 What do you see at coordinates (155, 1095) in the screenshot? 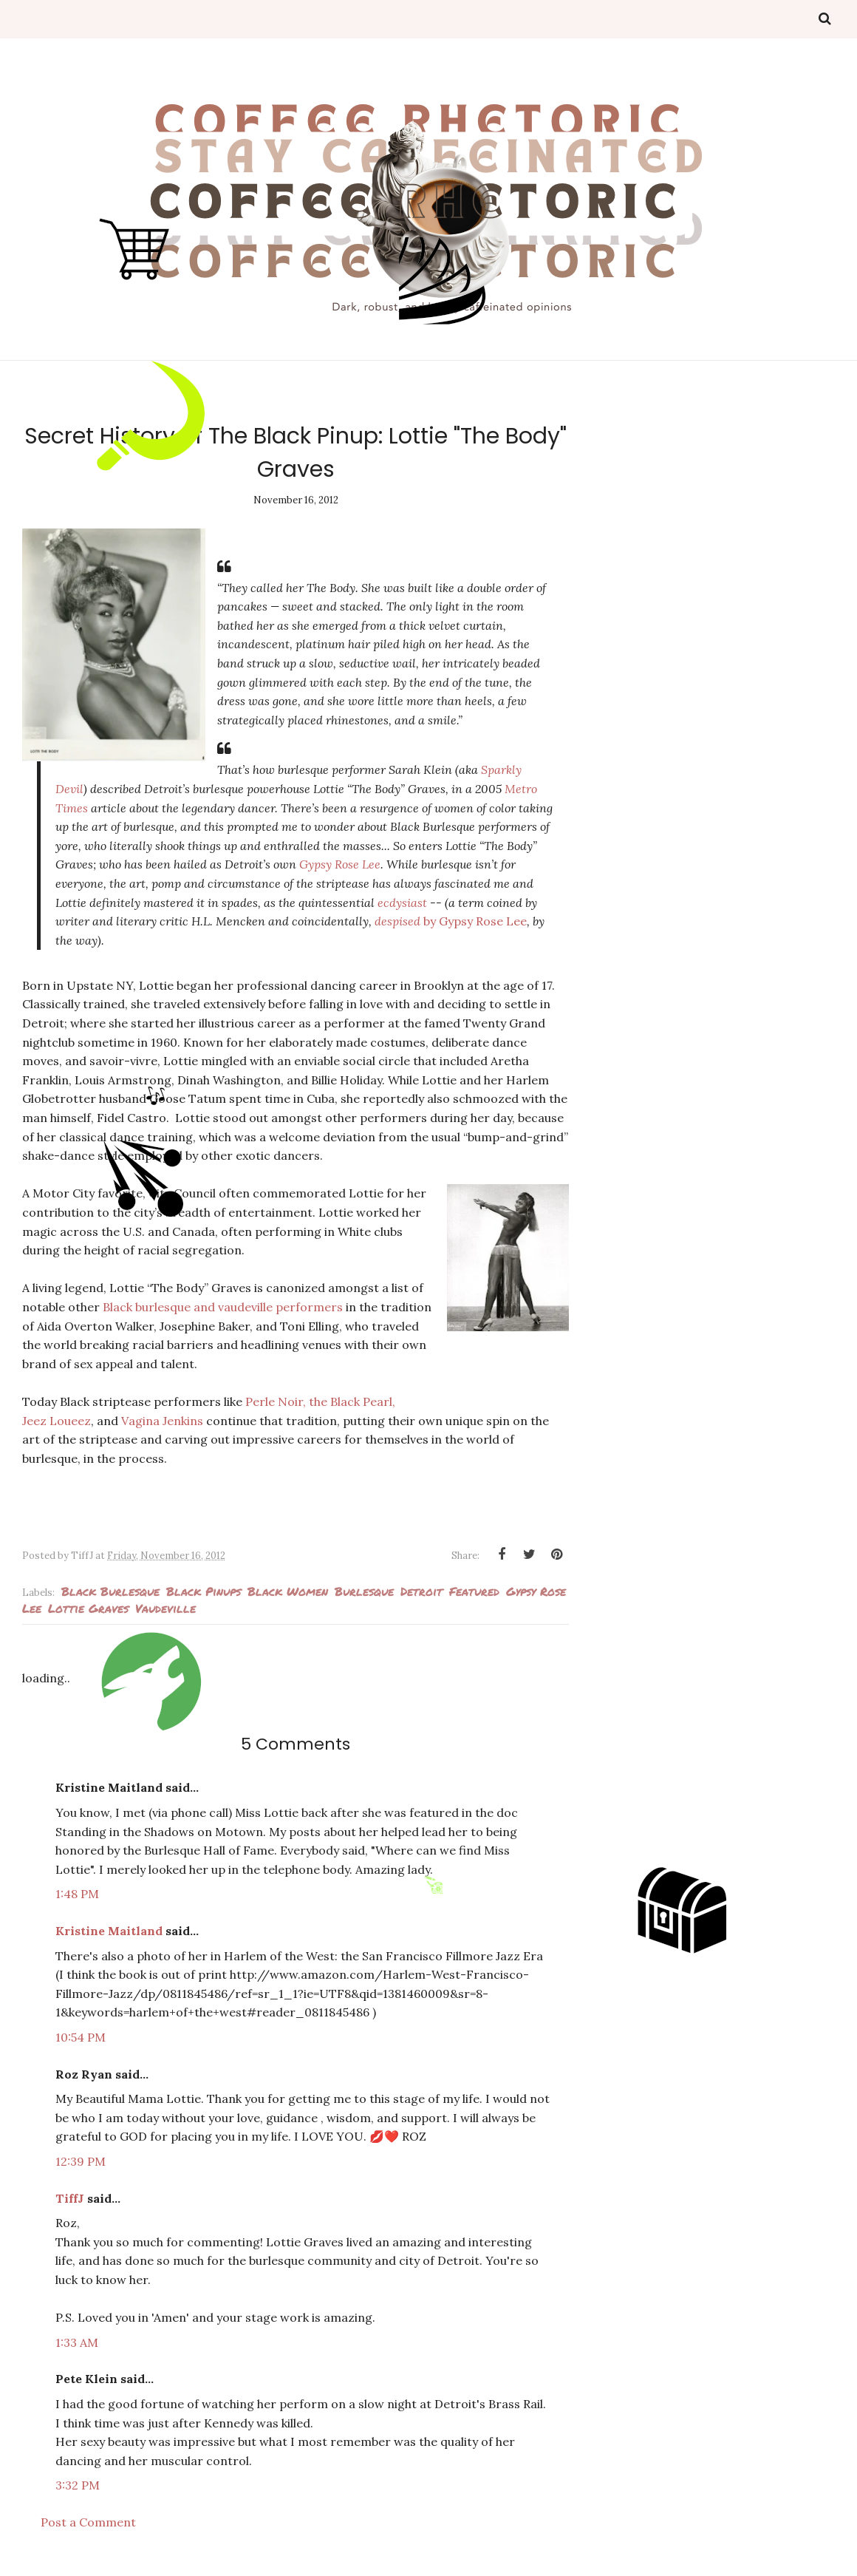
I see `access music or audio player` at bounding box center [155, 1095].